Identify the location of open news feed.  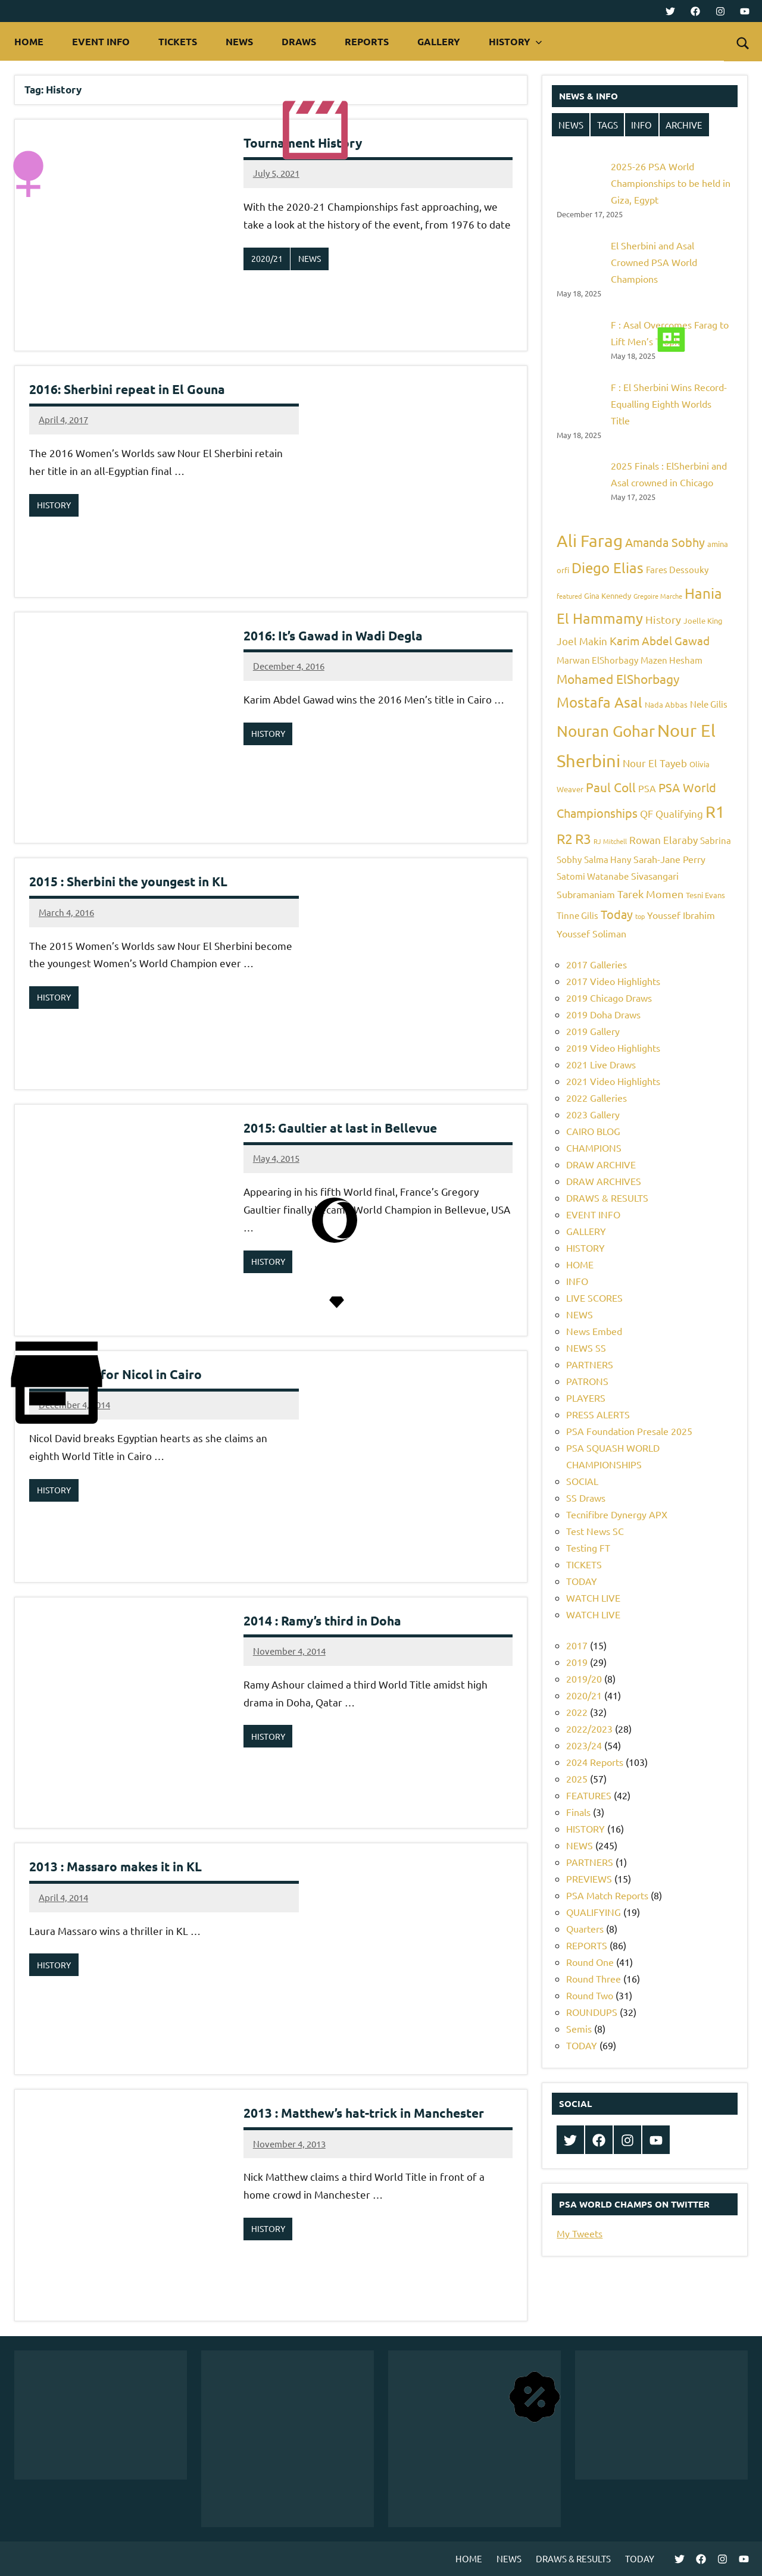
(671, 339).